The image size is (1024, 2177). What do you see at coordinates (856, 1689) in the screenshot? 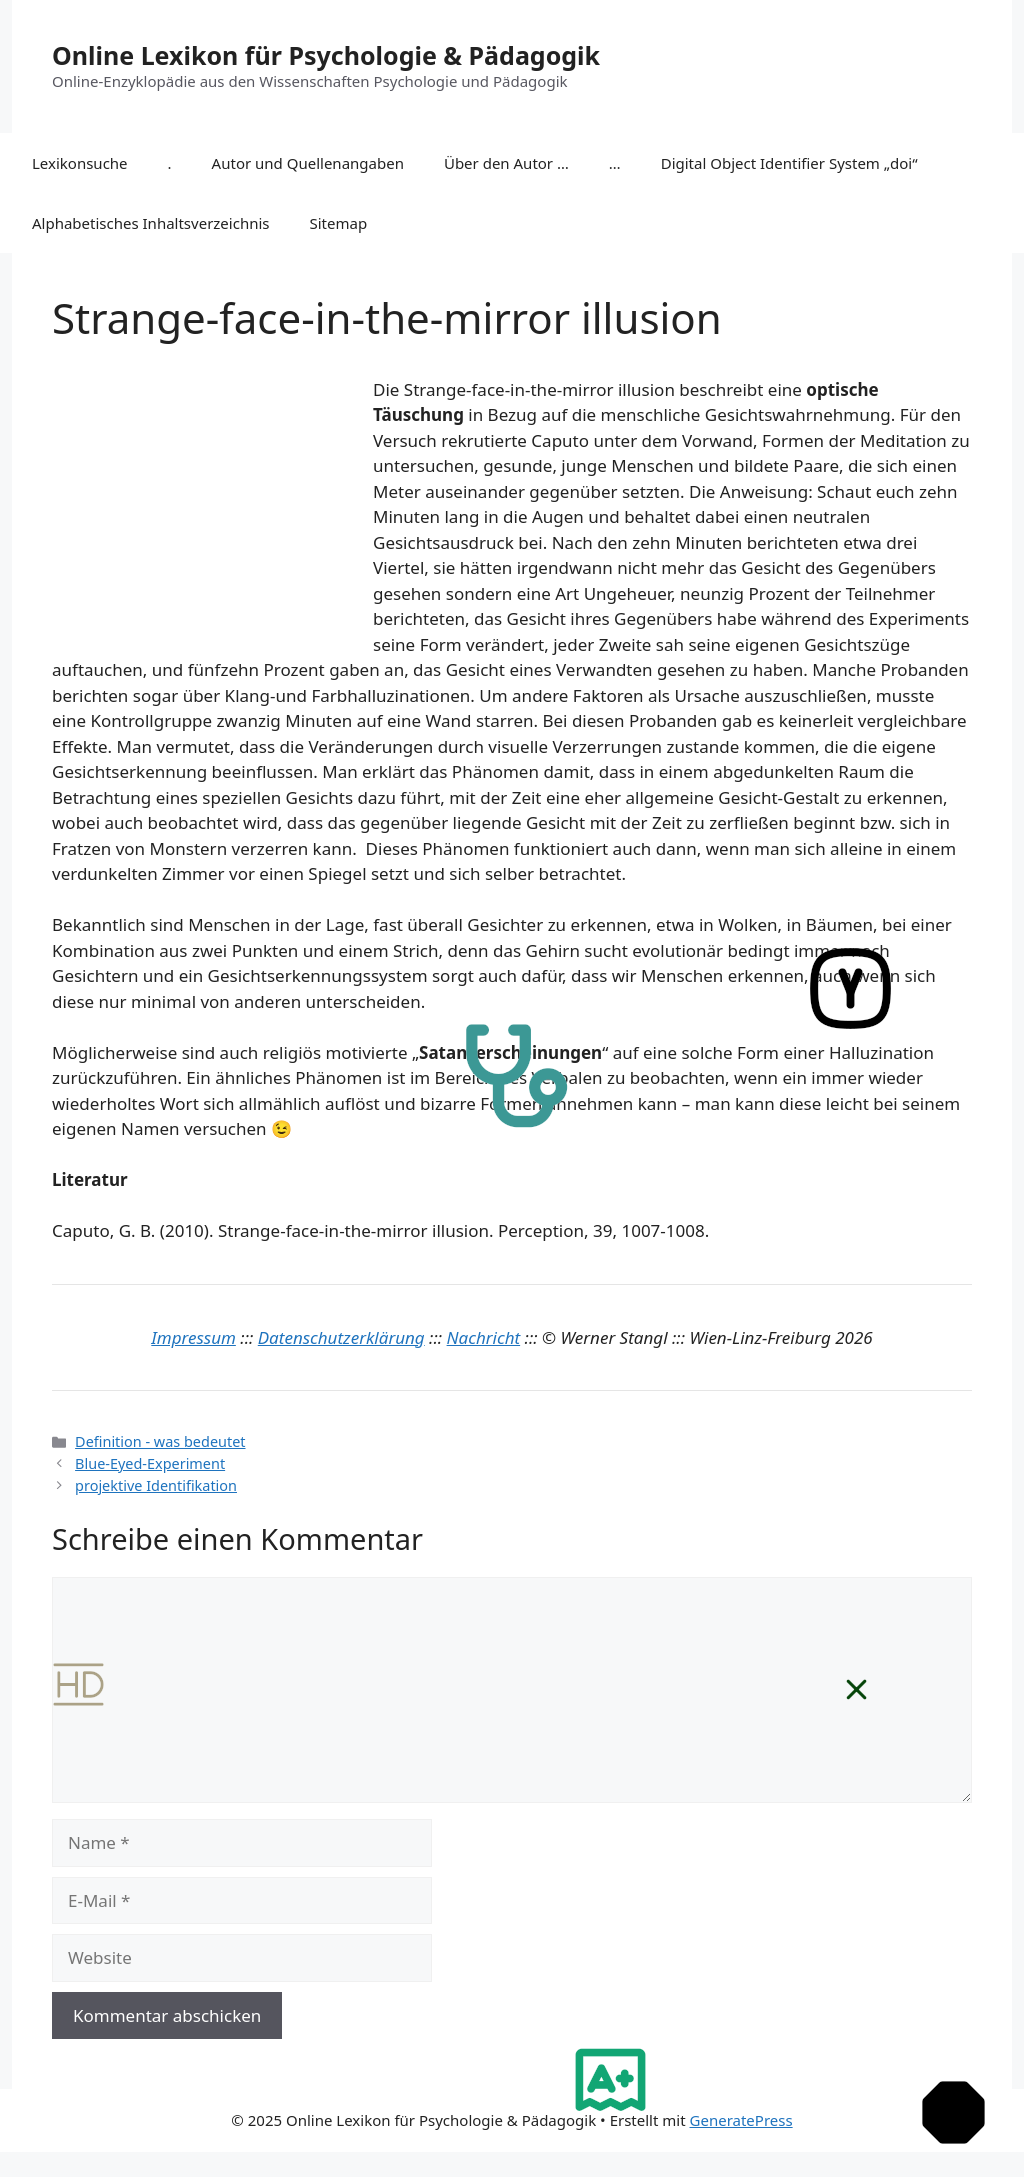
I see `close or dismiss a dialog` at bounding box center [856, 1689].